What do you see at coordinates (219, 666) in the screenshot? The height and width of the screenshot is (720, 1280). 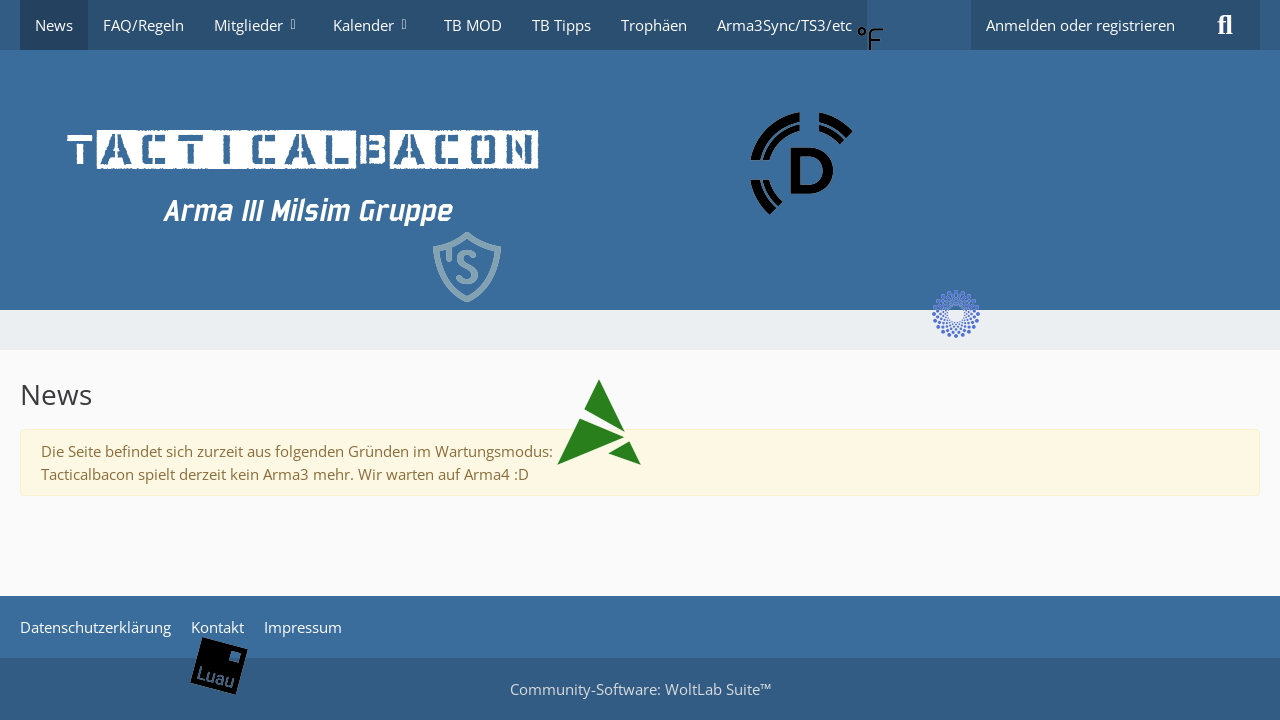 I see `luau programming language logo` at bounding box center [219, 666].